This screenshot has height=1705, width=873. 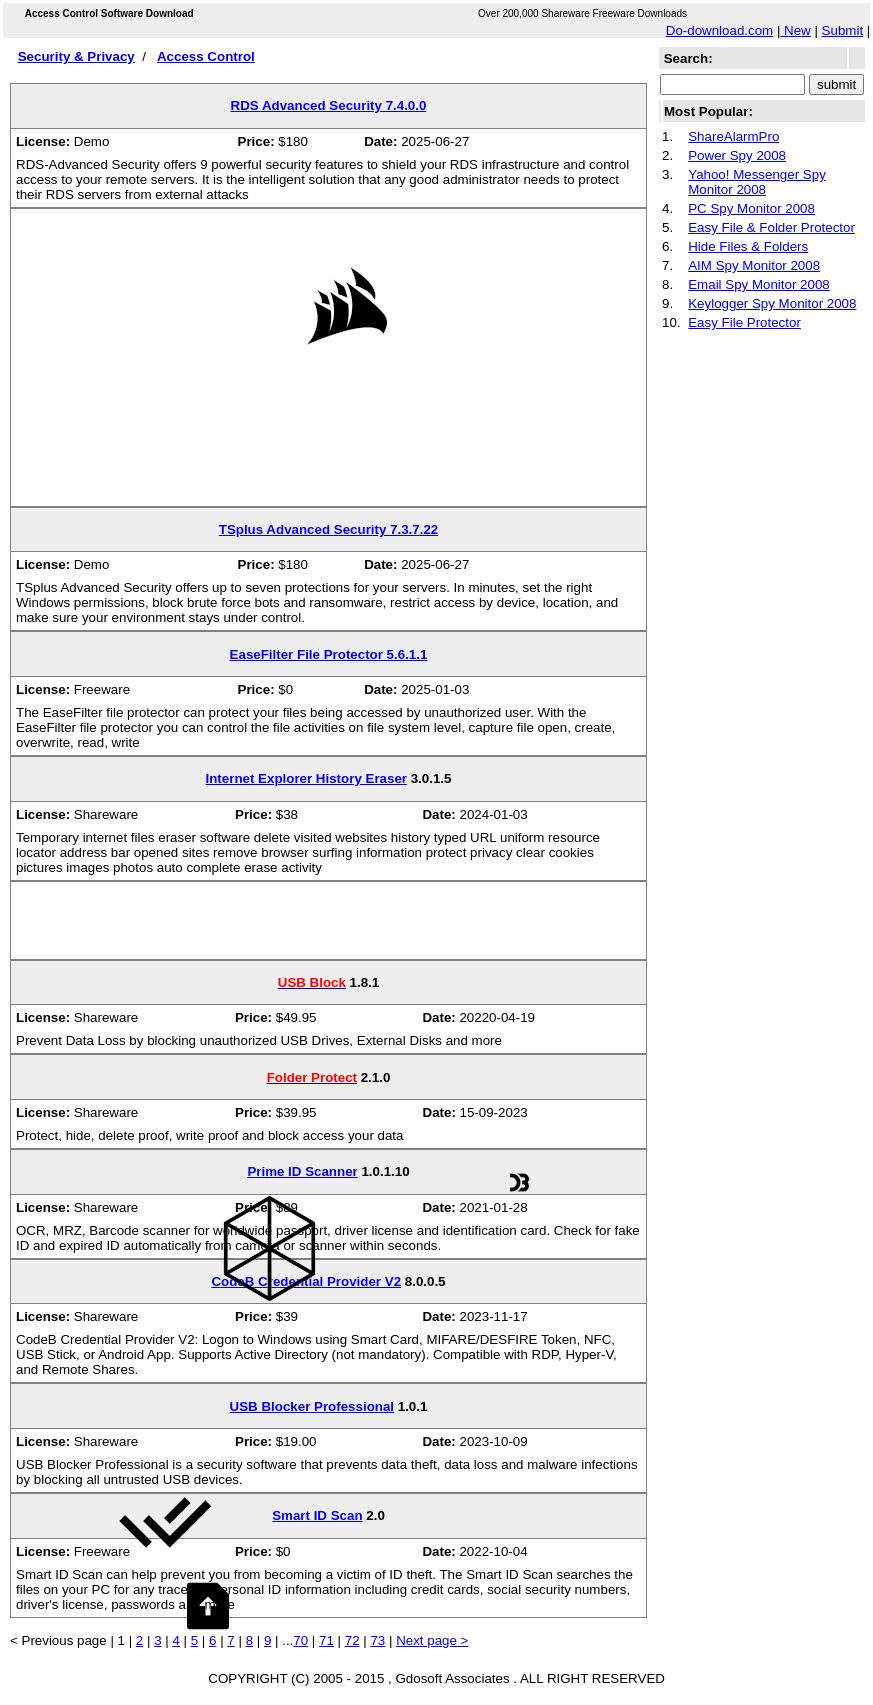 I want to click on vfairs virtual events platform logo, so click(x=269, y=1248).